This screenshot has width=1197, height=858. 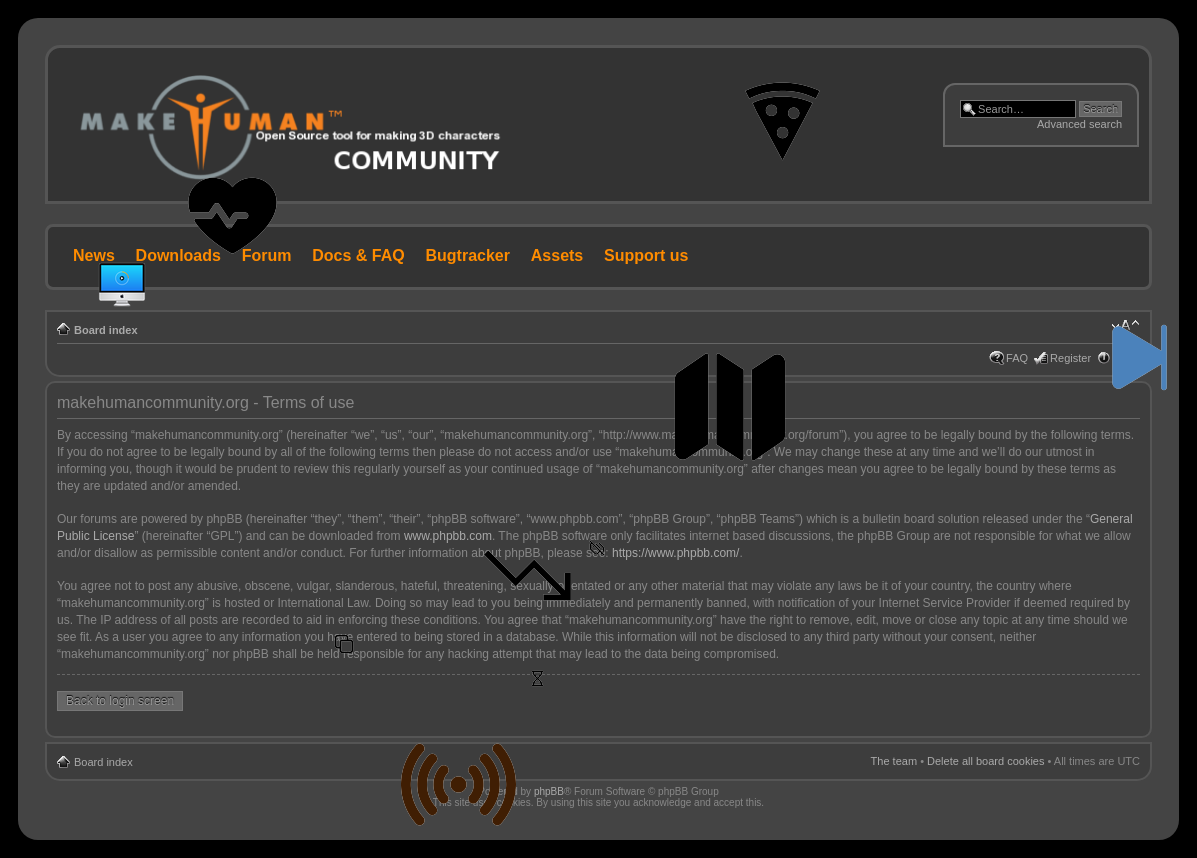 What do you see at coordinates (528, 576) in the screenshot?
I see `indicates a declining trend or decrease in value` at bounding box center [528, 576].